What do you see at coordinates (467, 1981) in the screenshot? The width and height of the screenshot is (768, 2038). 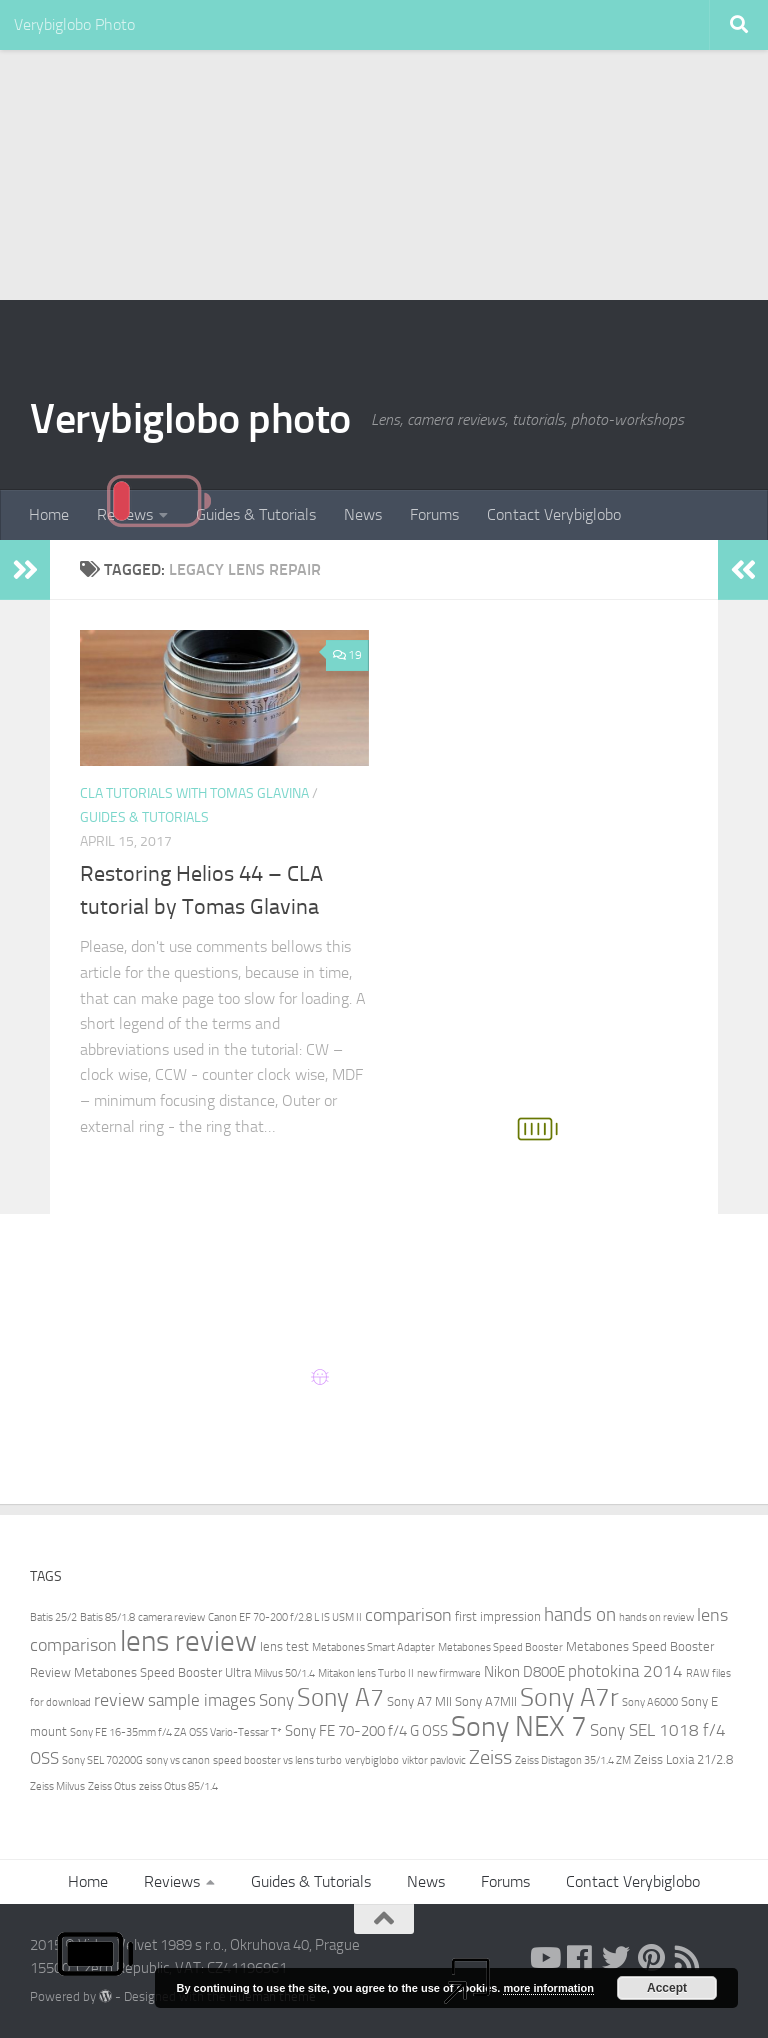 I see `import or bring content into a container` at bounding box center [467, 1981].